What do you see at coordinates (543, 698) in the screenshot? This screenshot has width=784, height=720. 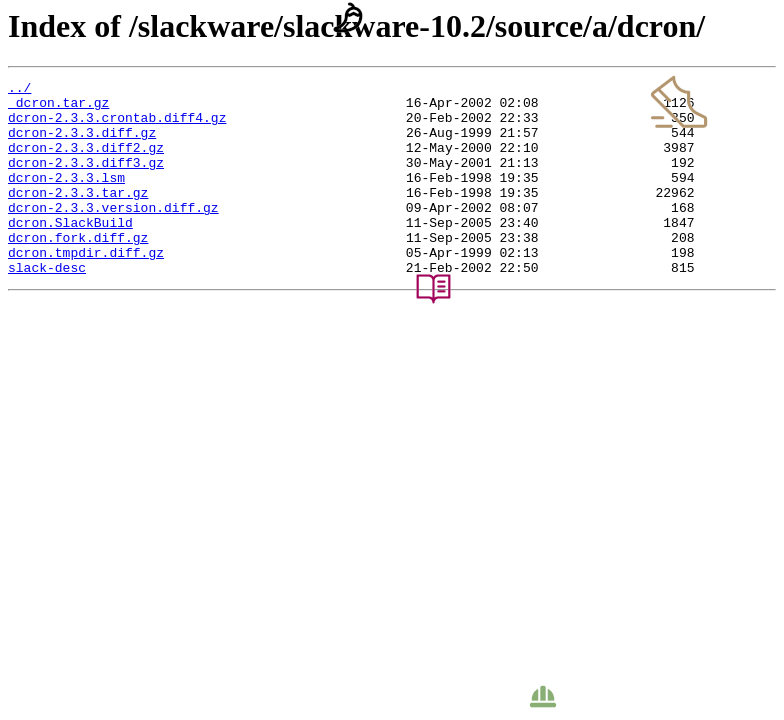 I see `access construction or work site features` at bounding box center [543, 698].